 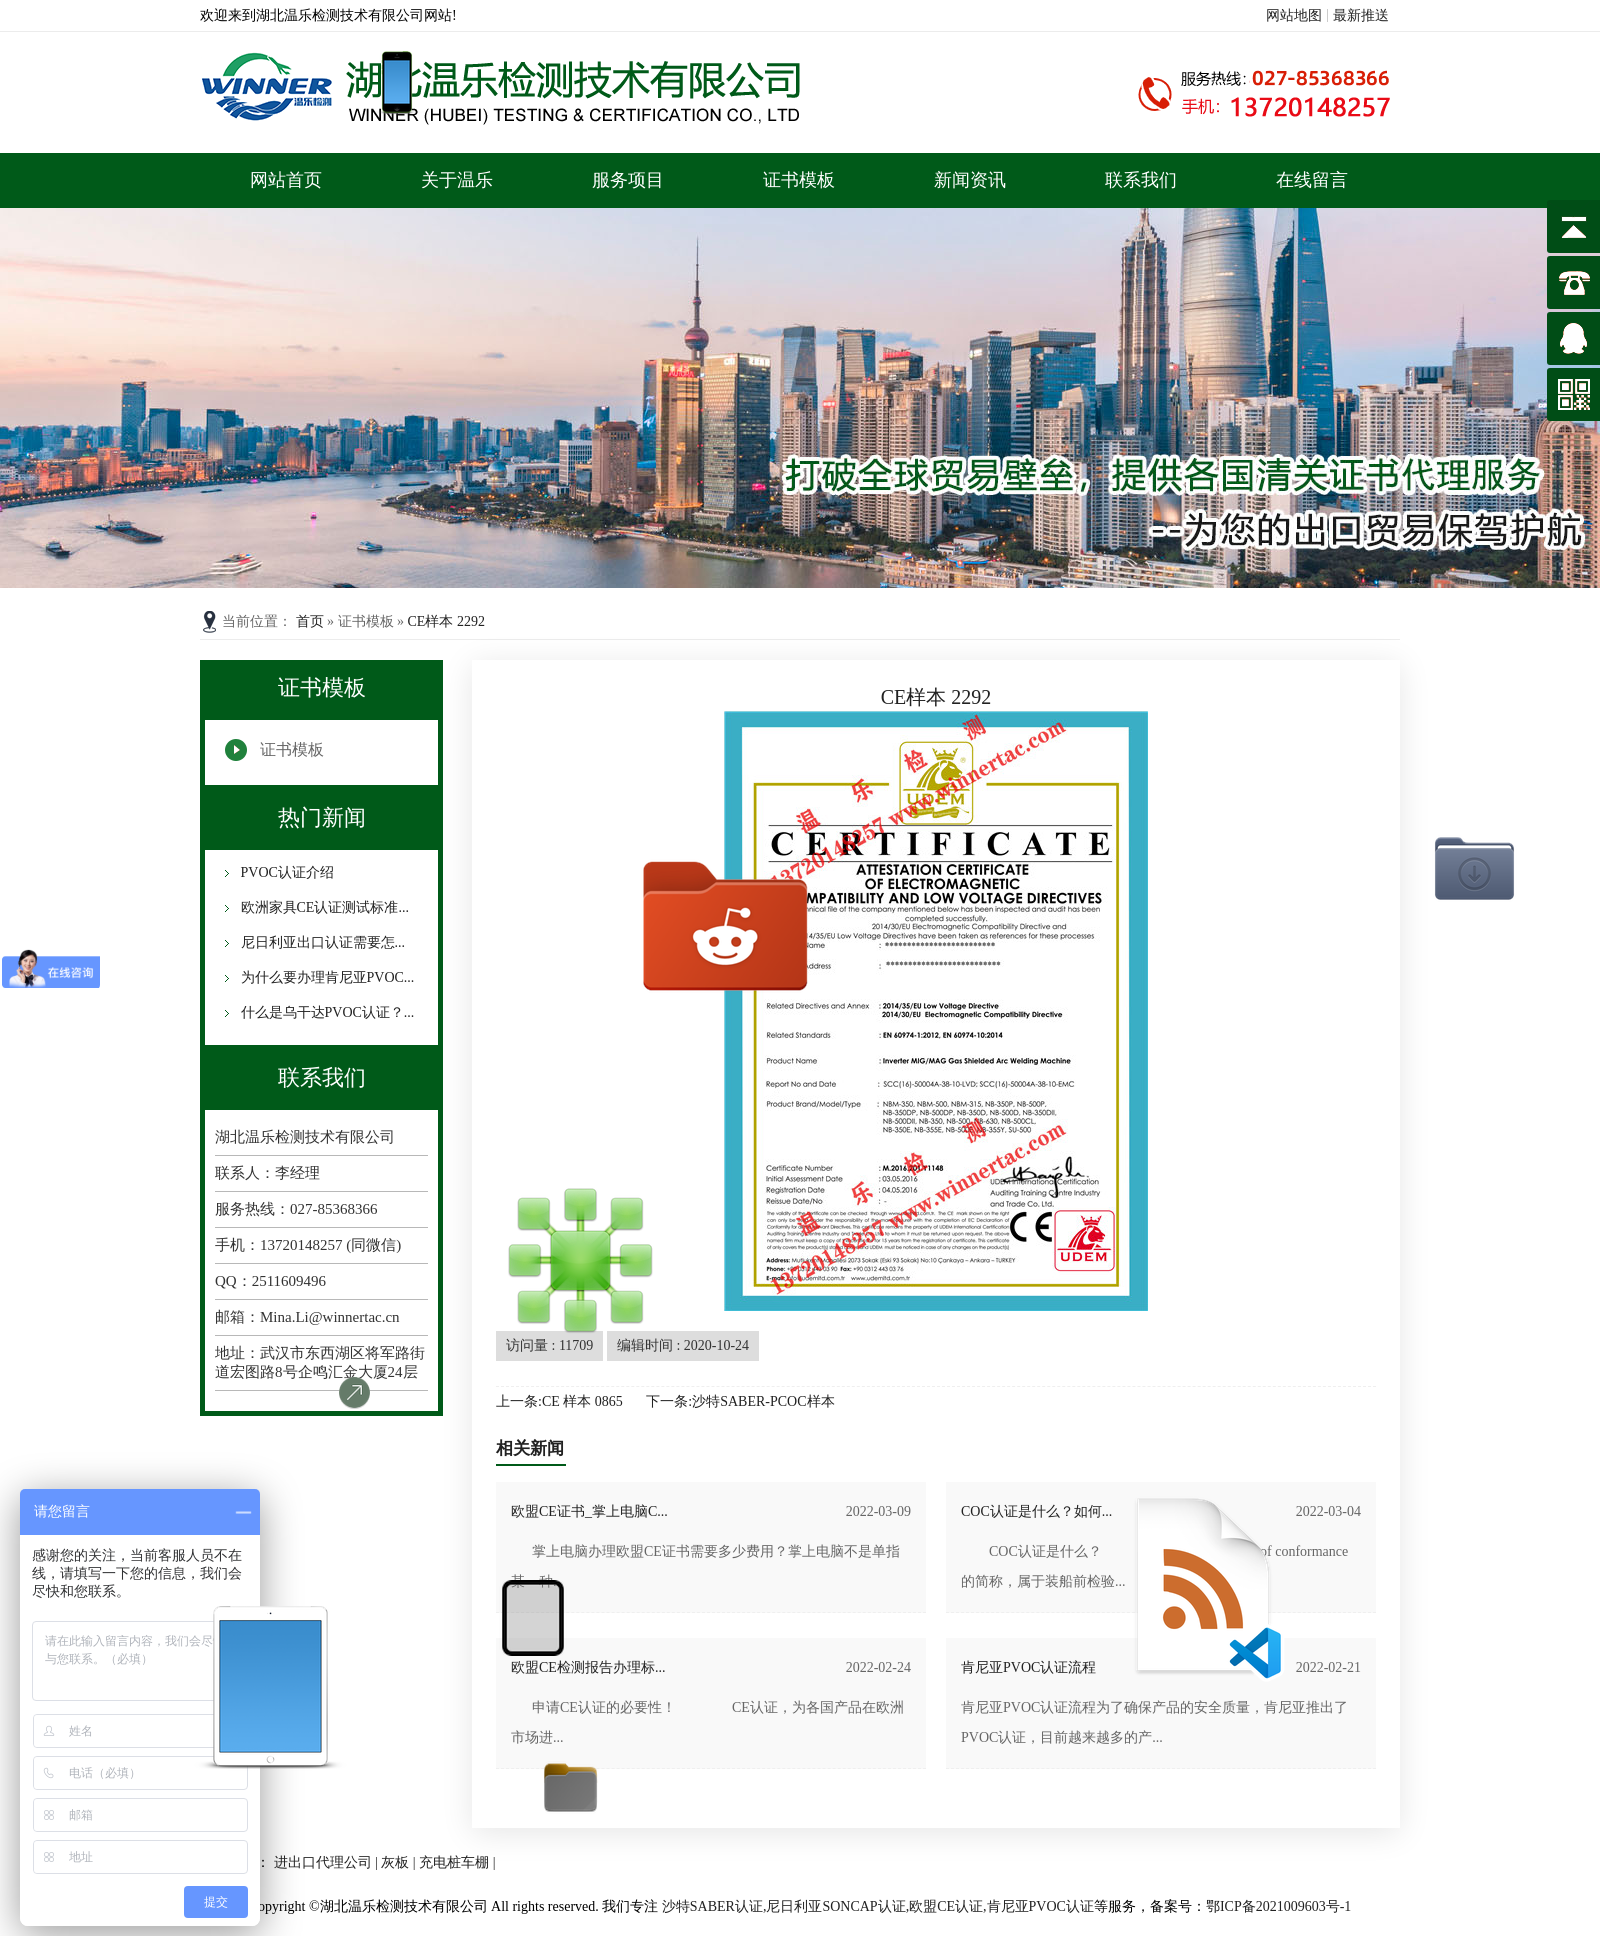 What do you see at coordinates (1203, 1589) in the screenshot?
I see `open or edit an xml file in visual studio code` at bounding box center [1203, 1589].